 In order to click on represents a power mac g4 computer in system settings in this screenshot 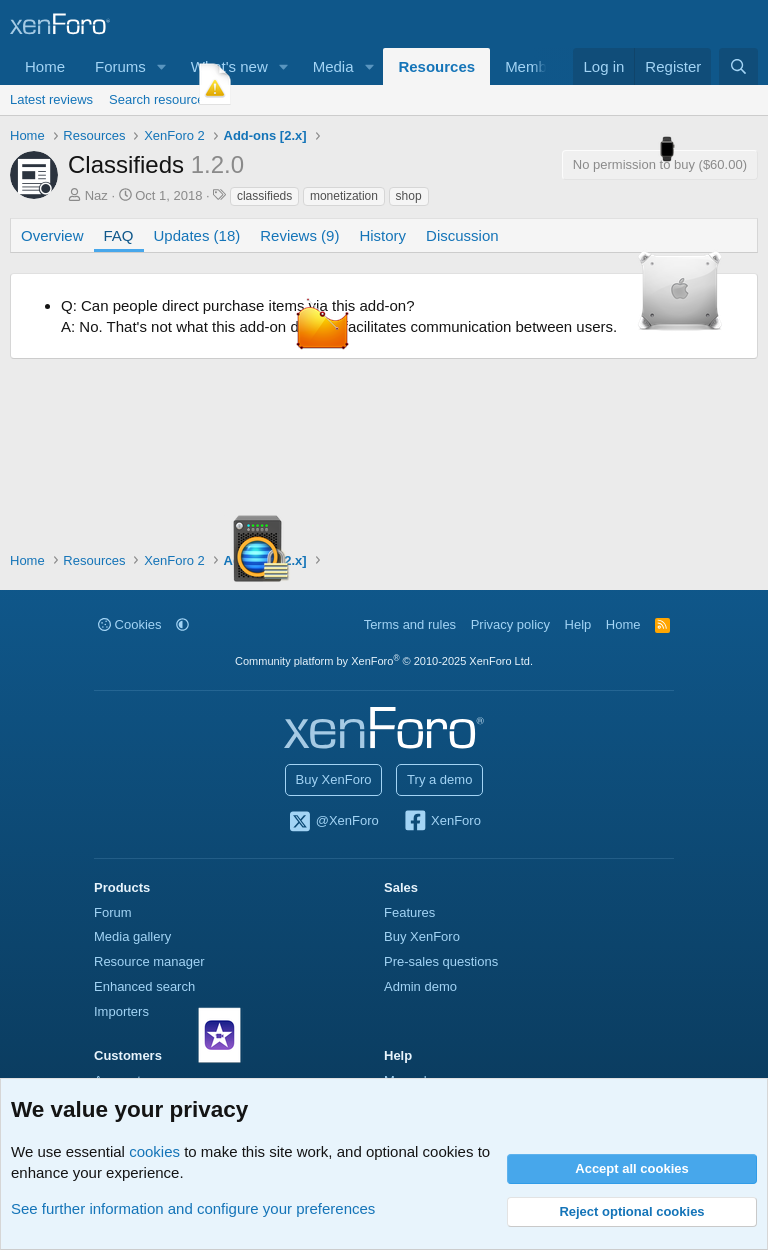, I will do `click(680, 289)`.